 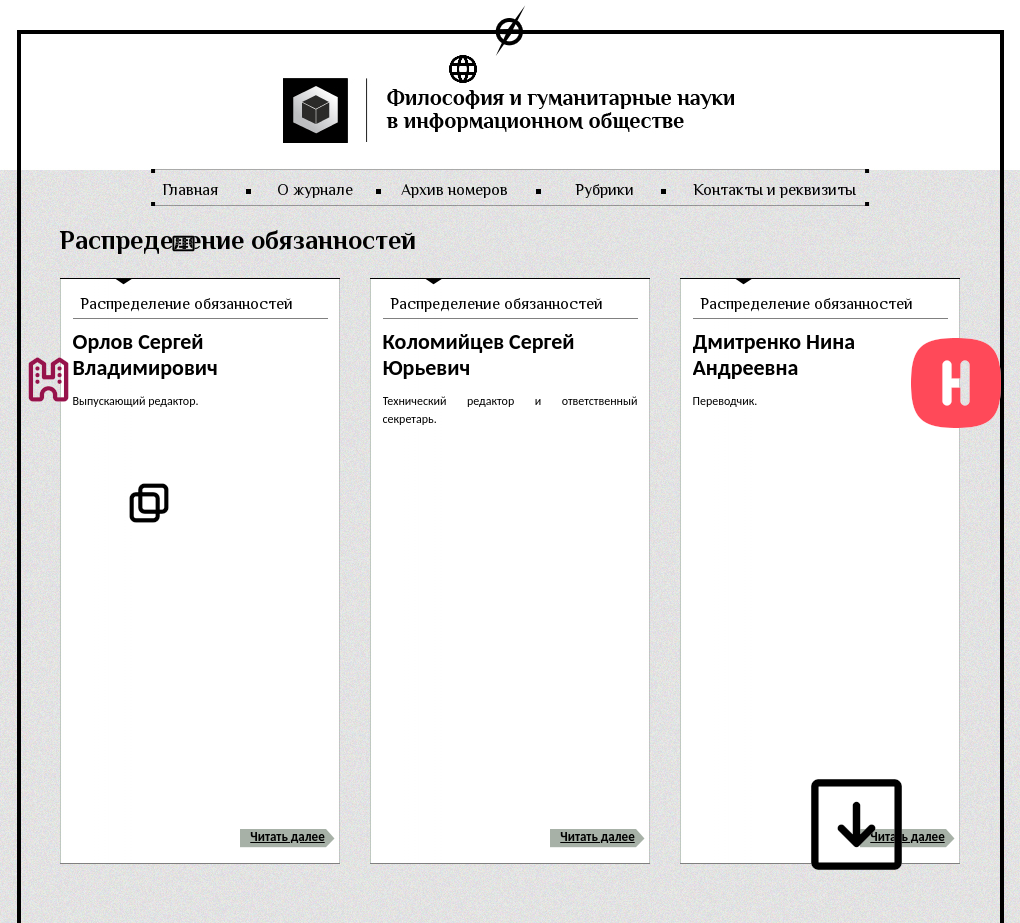 I want to click on access fortress or castle-related content, so click(x=48, y=379).